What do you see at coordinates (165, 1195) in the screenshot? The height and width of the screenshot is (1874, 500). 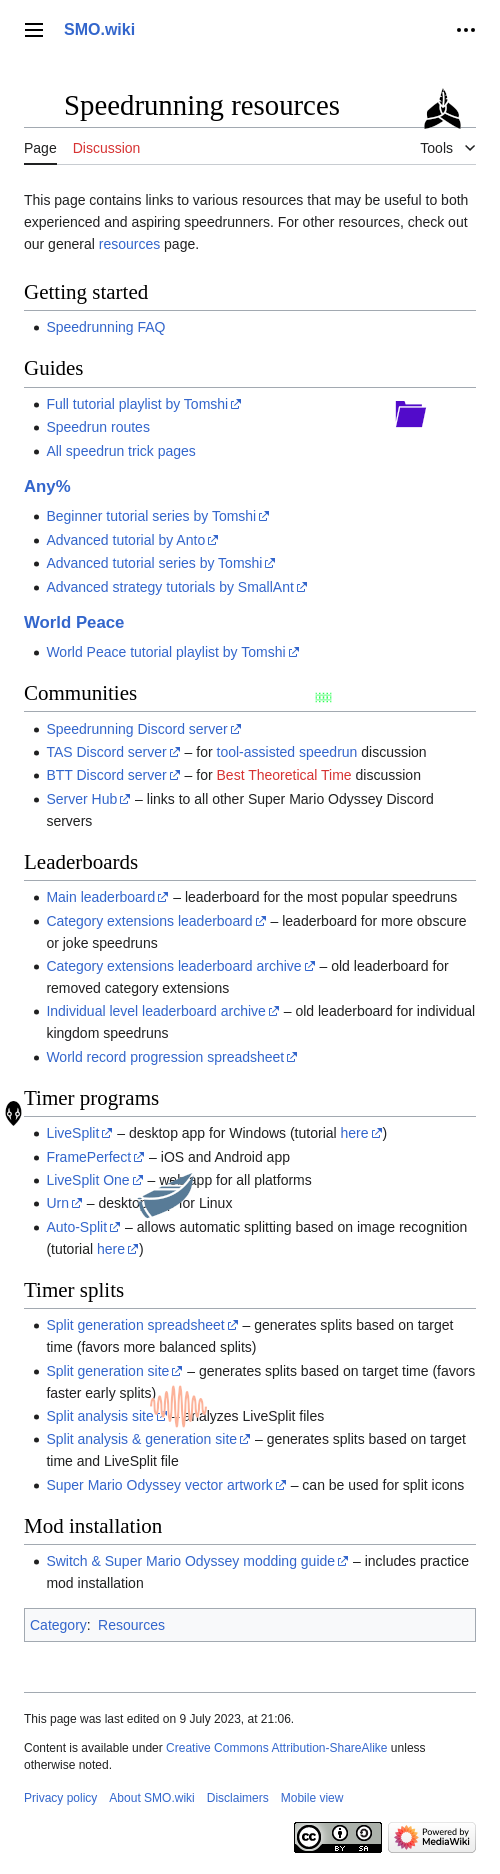 I see `access canoe or kayak rental options` at bounding box center [165, 1195].